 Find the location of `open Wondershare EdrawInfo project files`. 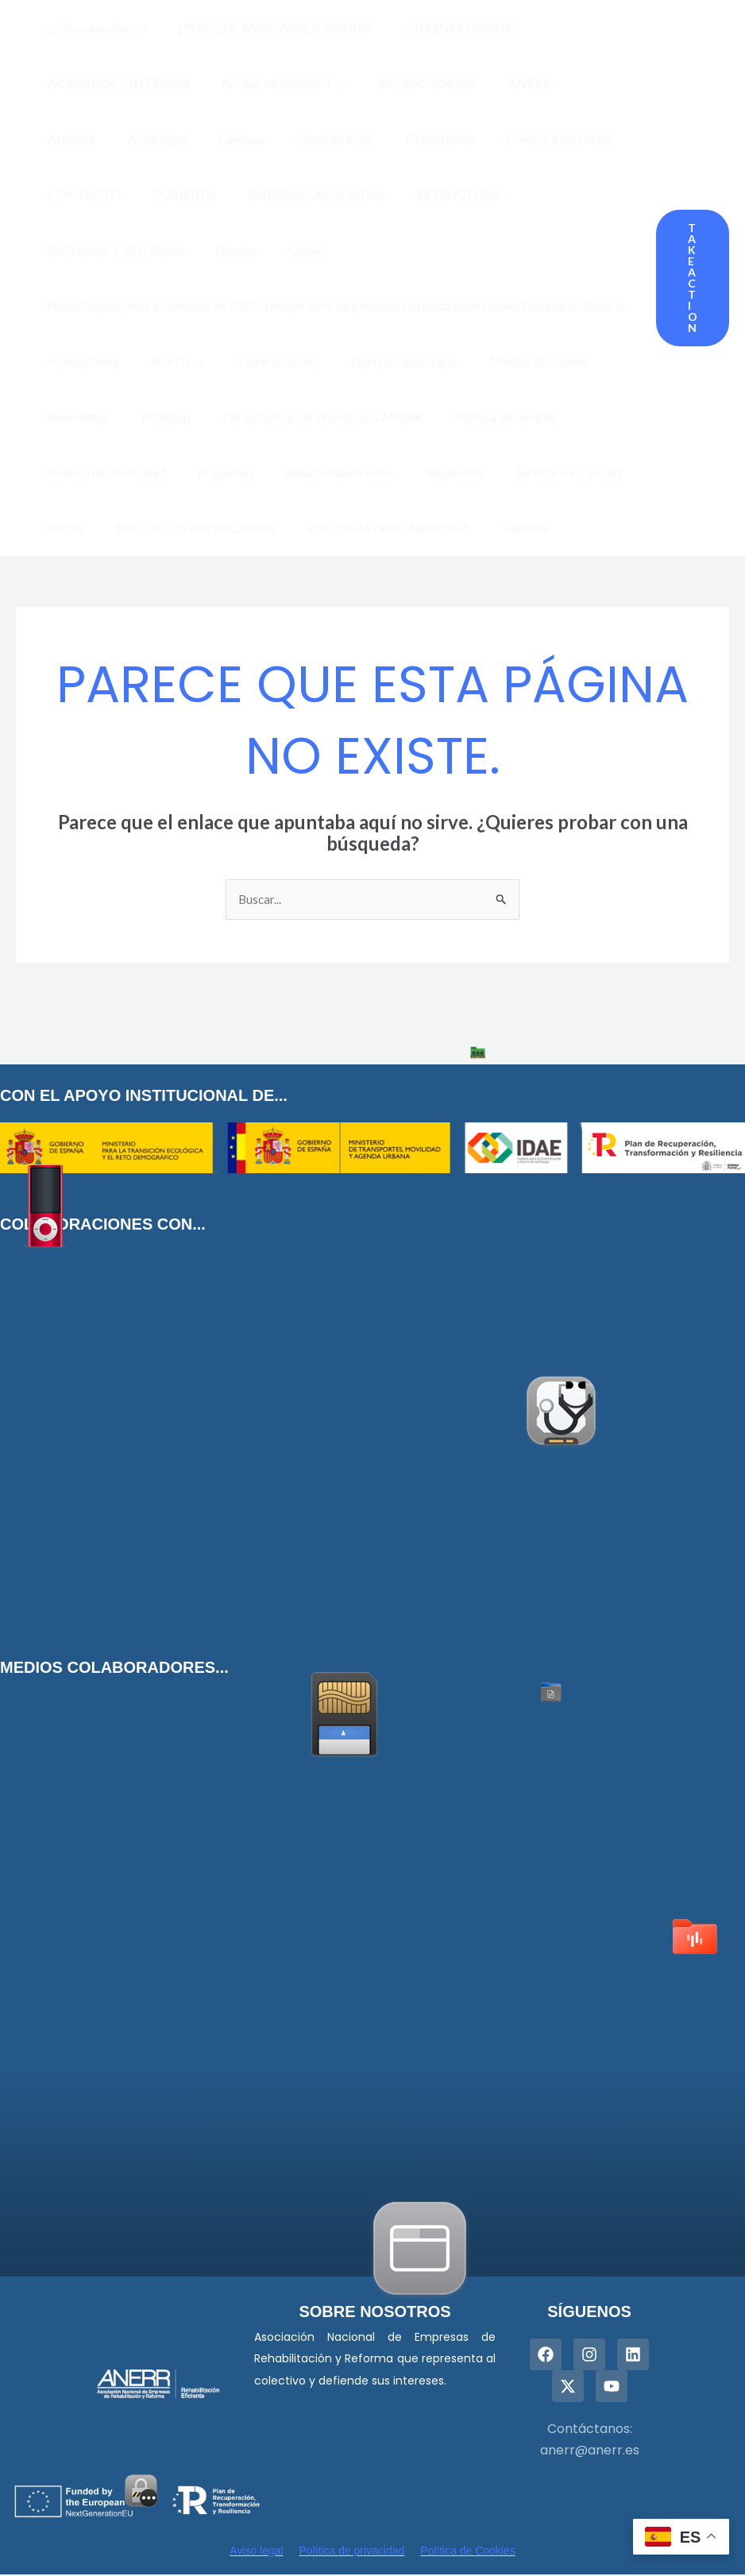

open Wondershare EdrawInfo project files is located at coordinates (694, 1937).